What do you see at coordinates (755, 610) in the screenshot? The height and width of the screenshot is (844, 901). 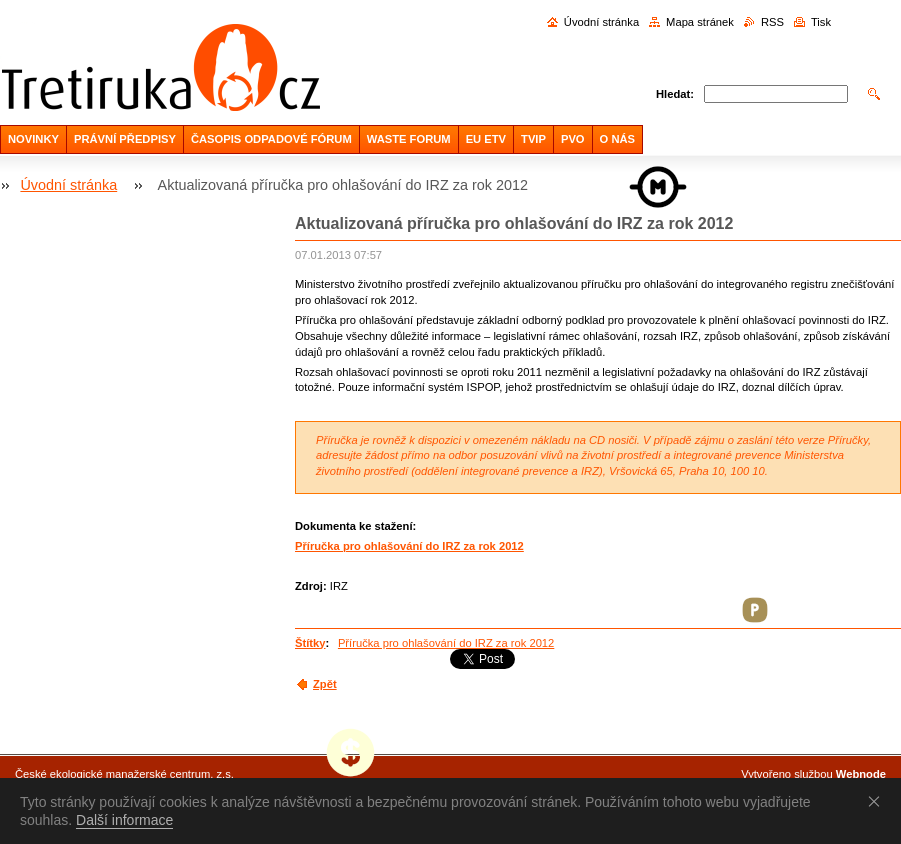 I see `indicates parking availability or location` at bounding box center [755, 610].